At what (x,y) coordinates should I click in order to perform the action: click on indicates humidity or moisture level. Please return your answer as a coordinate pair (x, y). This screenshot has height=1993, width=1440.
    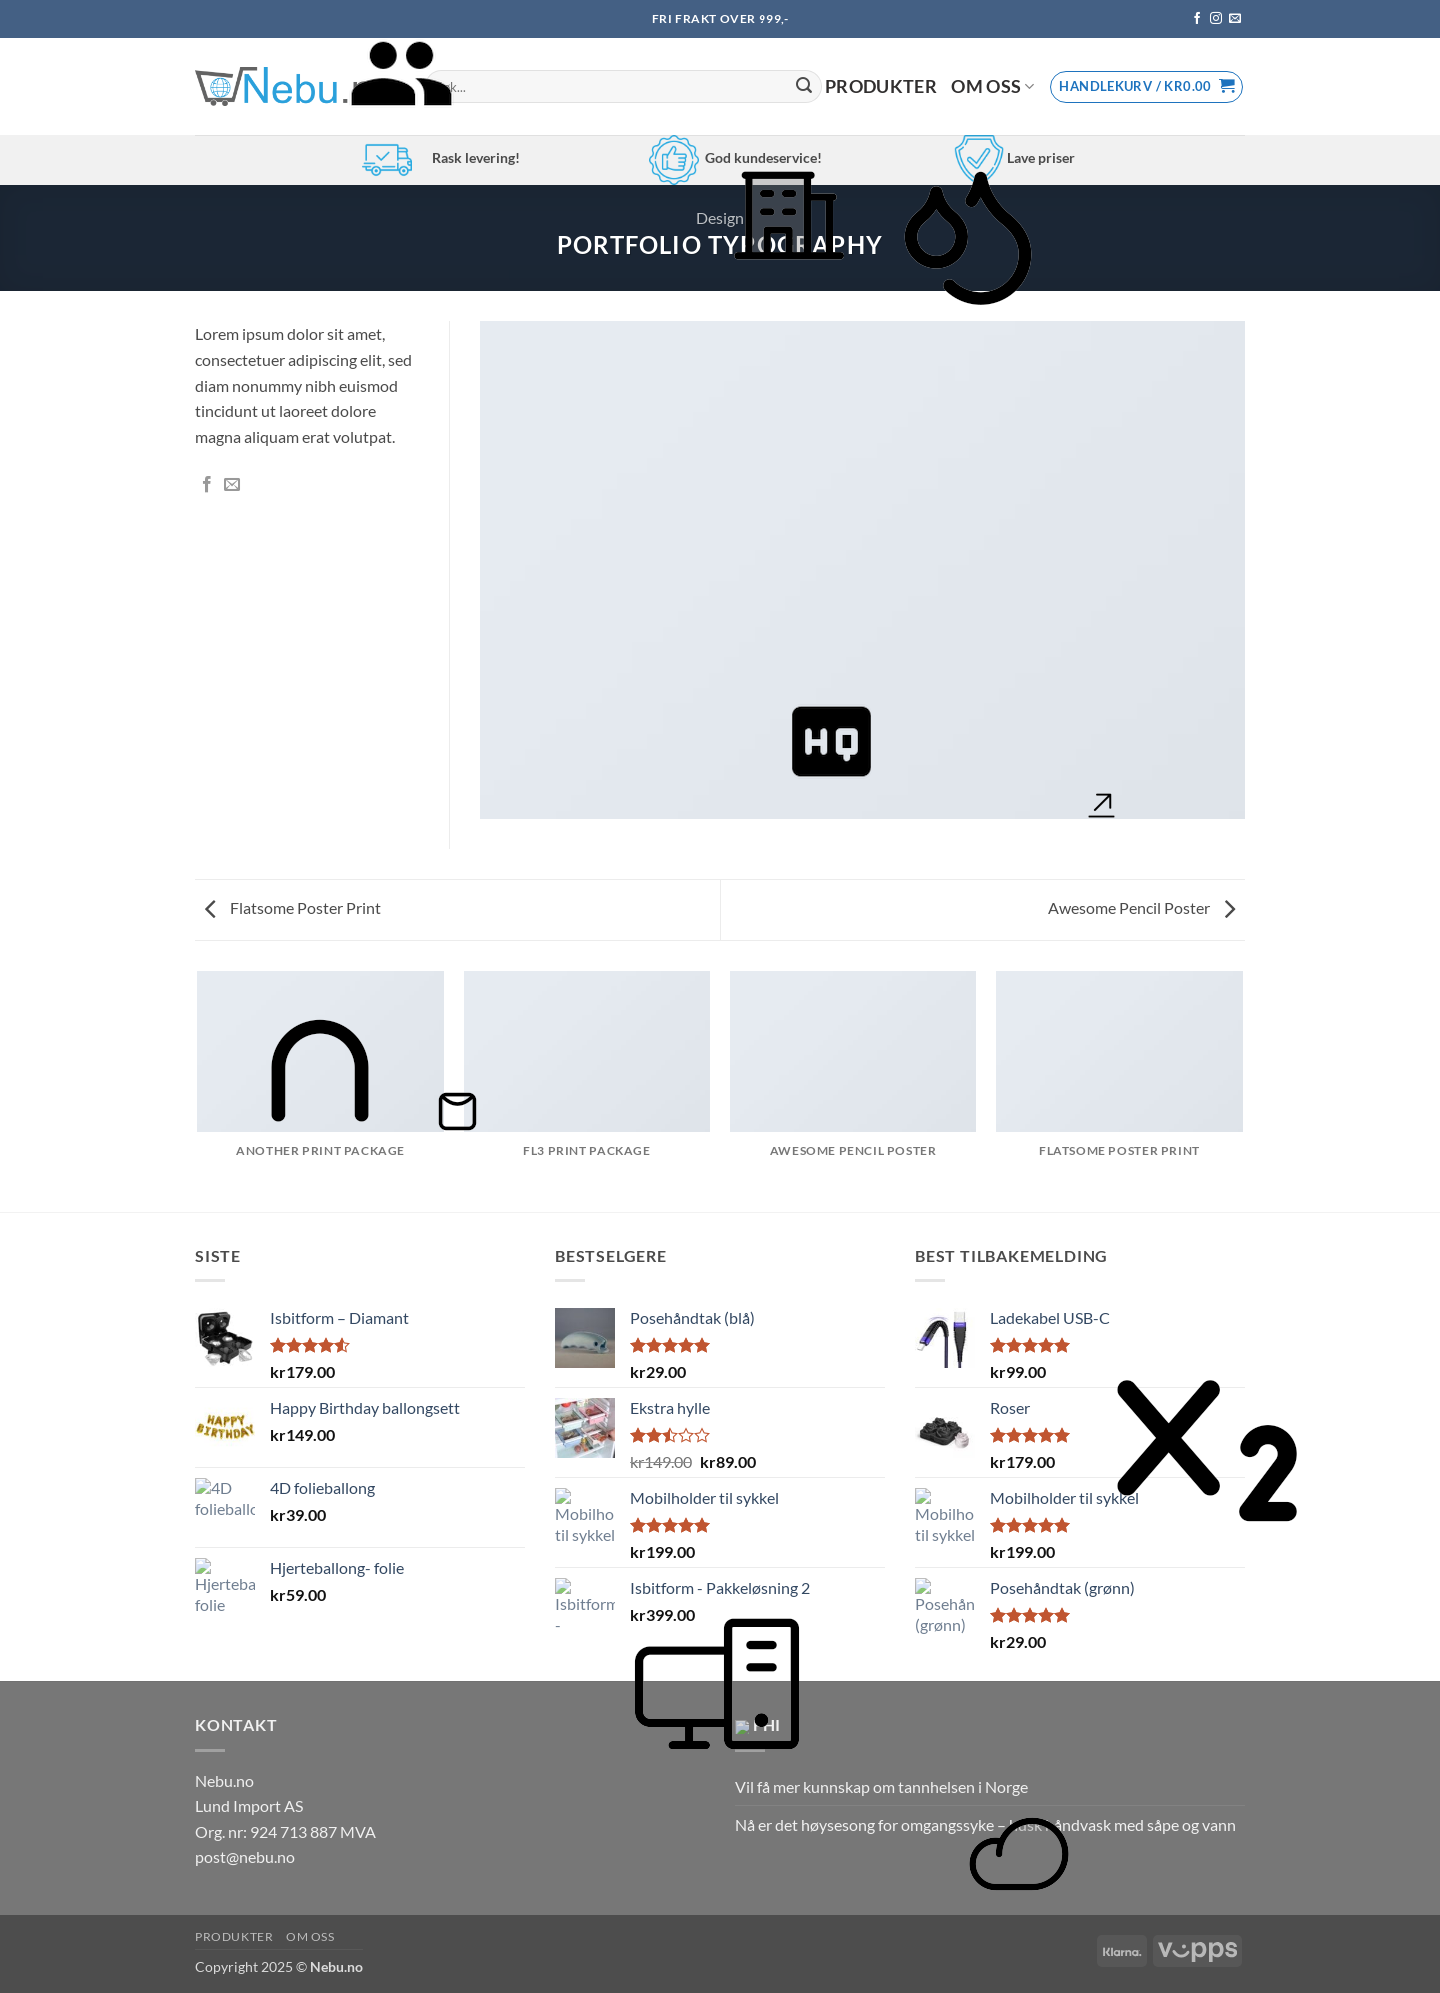
    Looking at the image, I should click on (968, 235).